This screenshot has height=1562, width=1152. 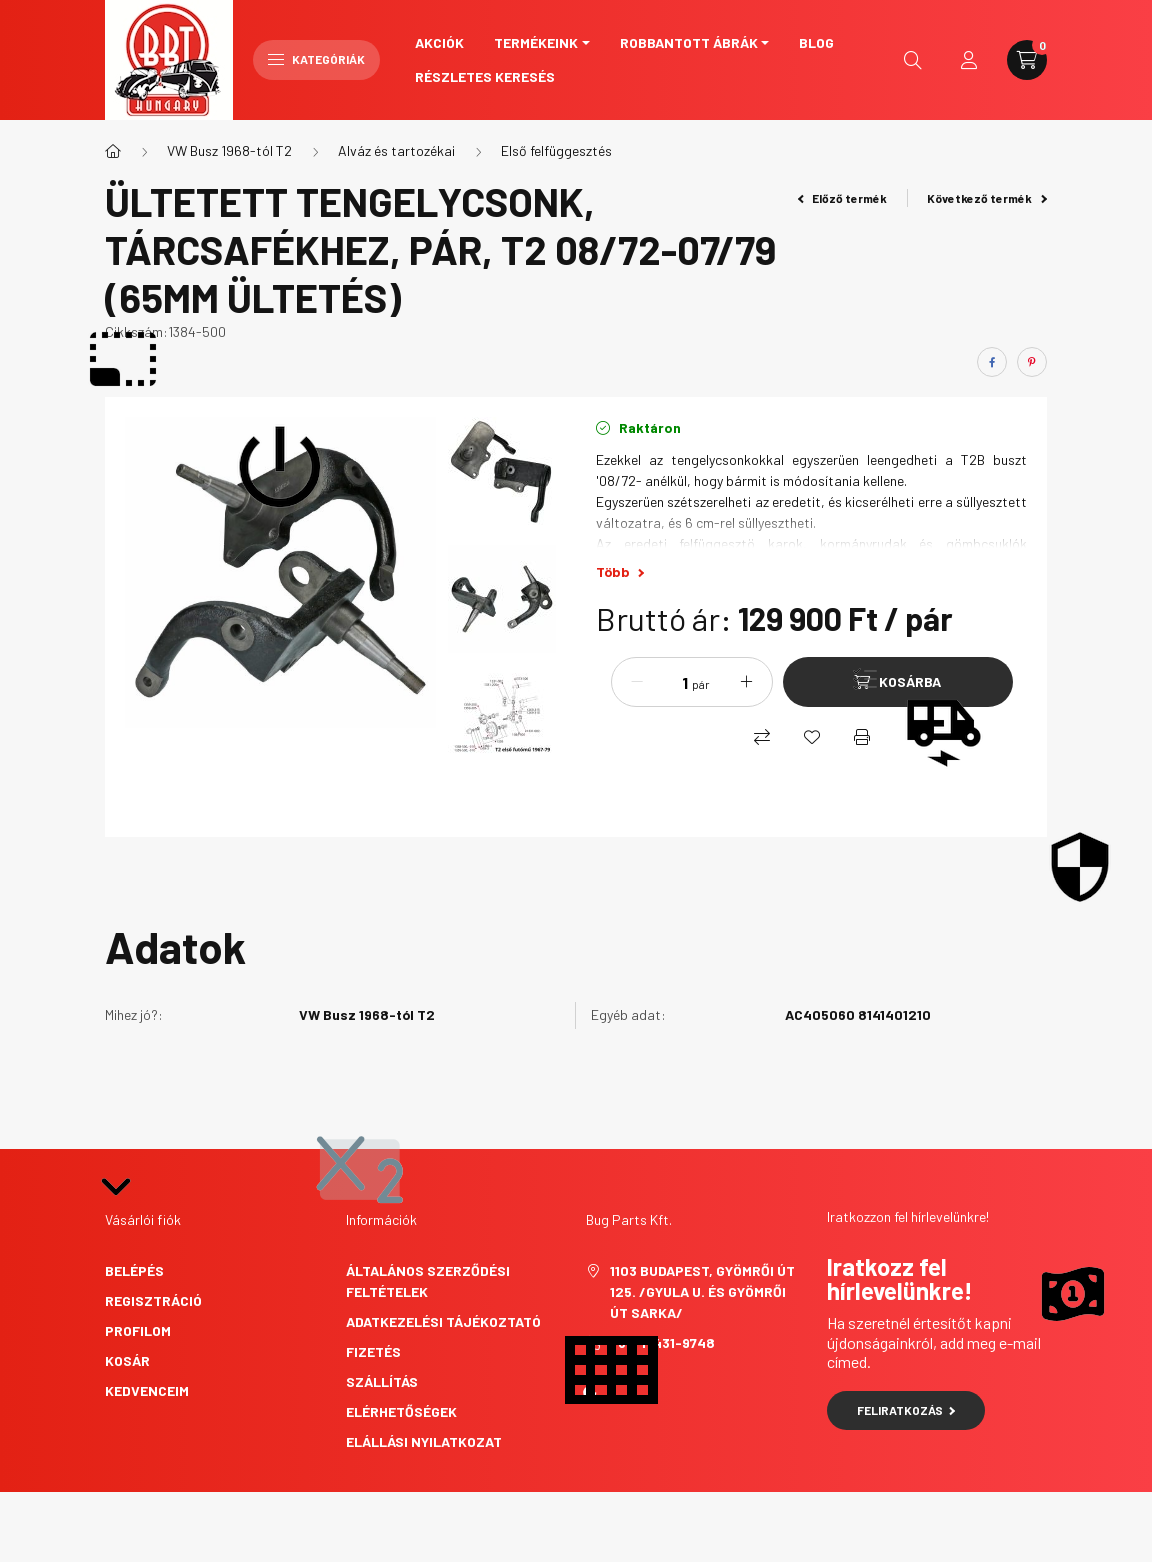 I want to click on expand a collapsed section or menu, so click(x=116, y=1186).